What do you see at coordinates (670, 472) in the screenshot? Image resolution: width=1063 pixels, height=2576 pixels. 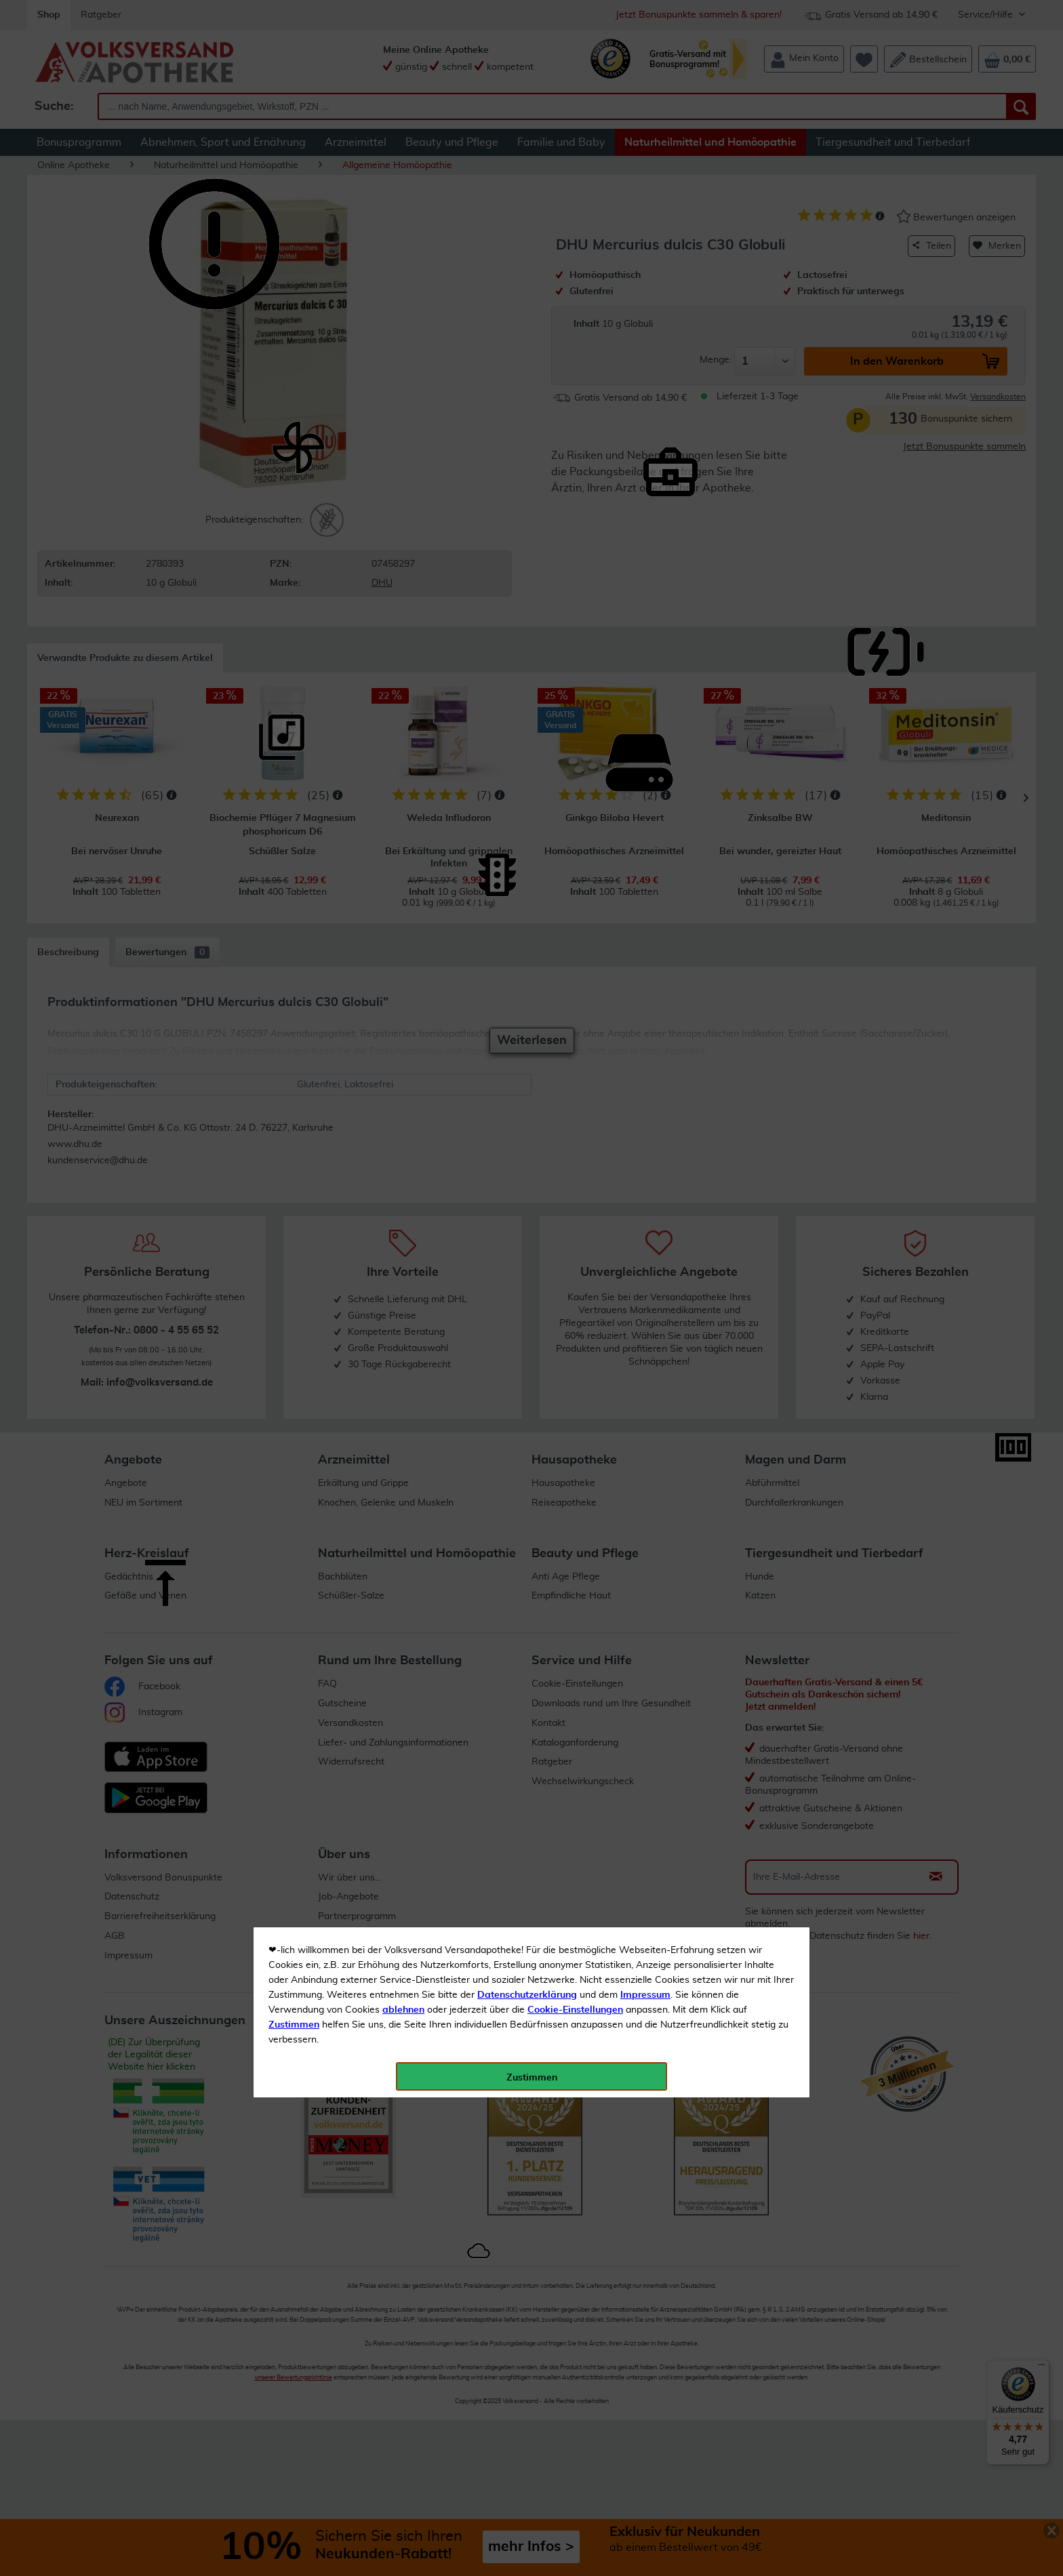 I see `access work or business-related features` at bounding box center [670, 472].